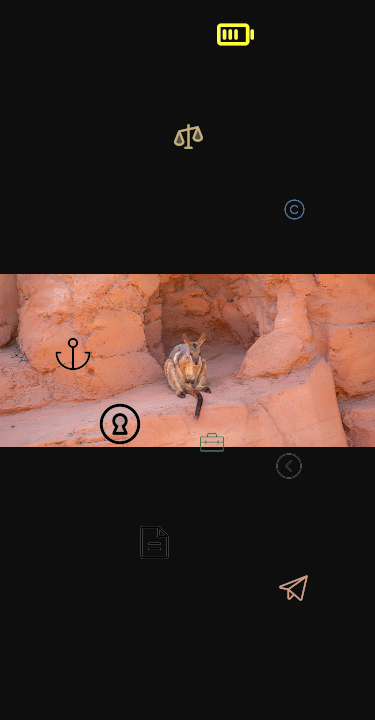 Image resolution: width=375 pixels, height=720 pixels. I want to click on go back to the previous screen, so click(289, 466).